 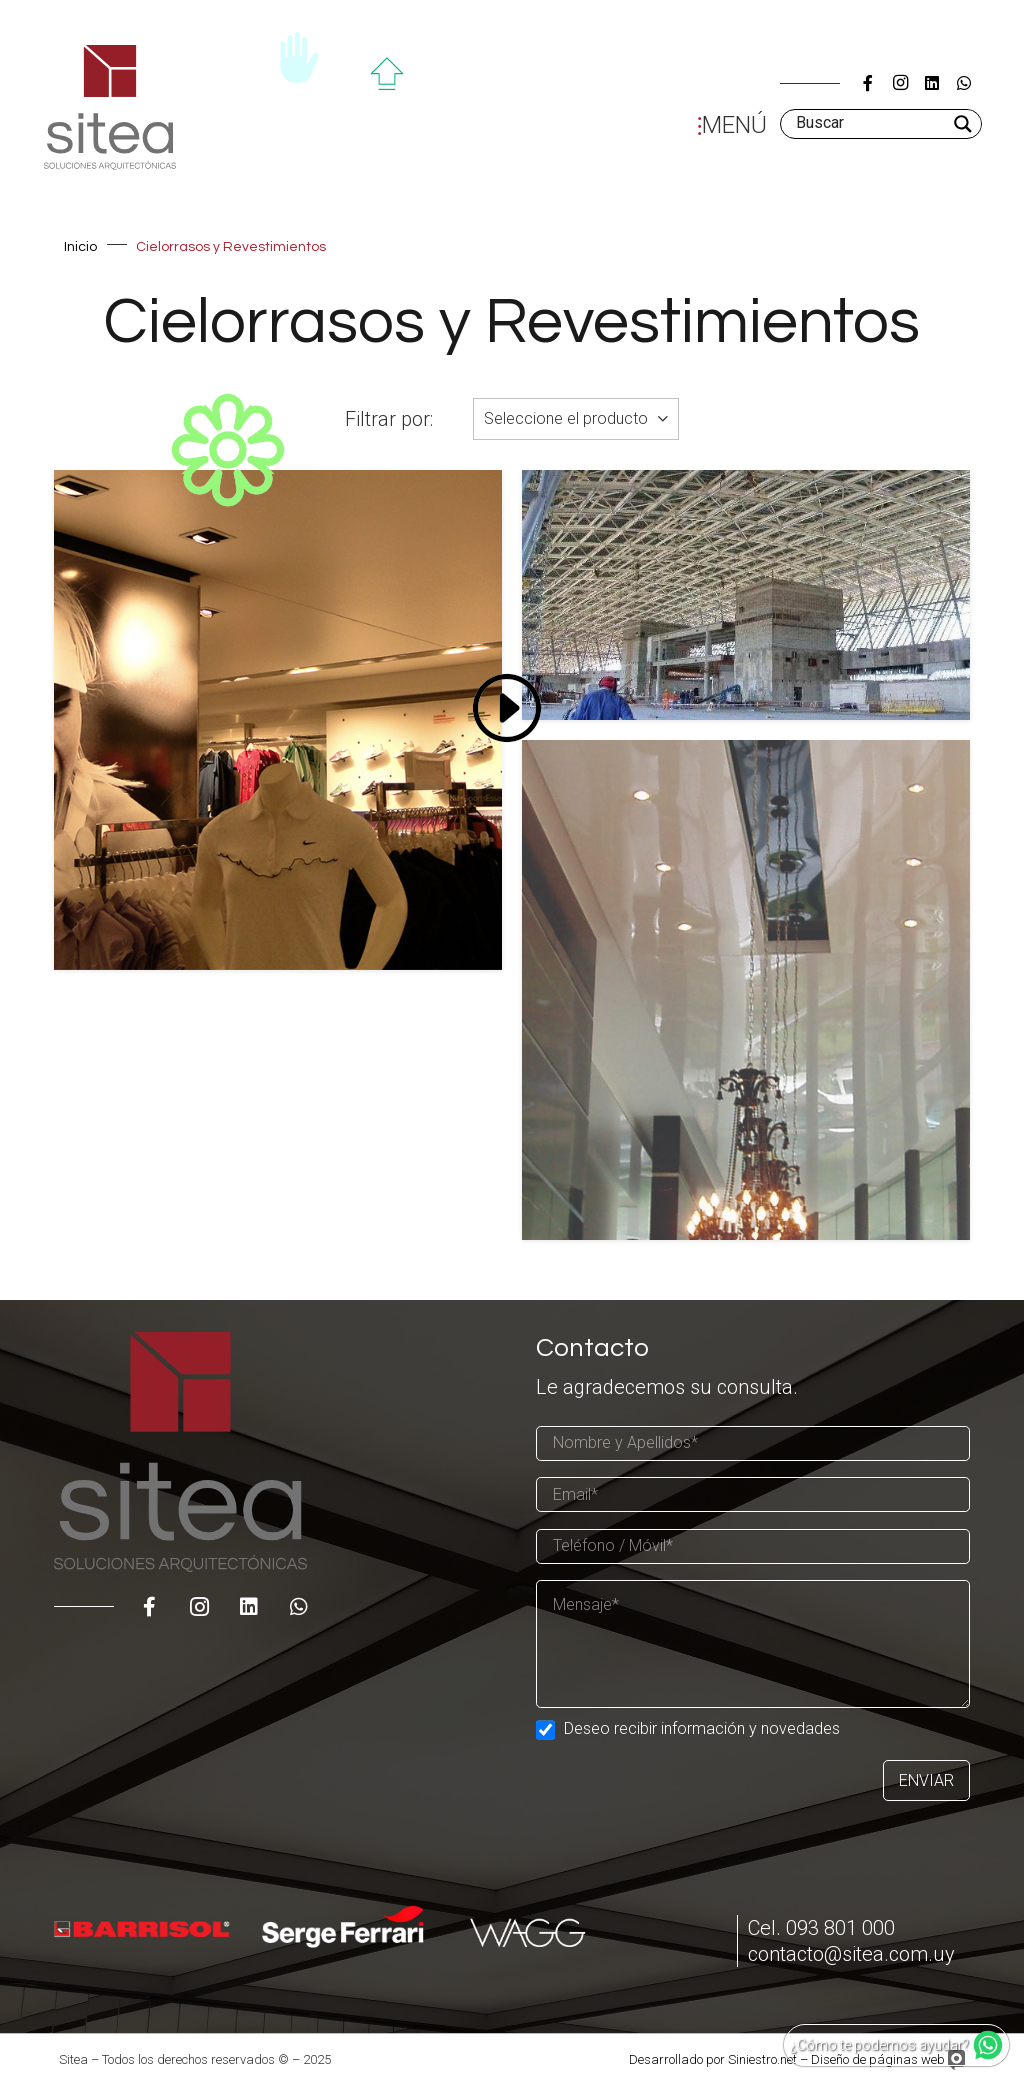 I want to click on upload a file or document, so click(x=387, y=75).